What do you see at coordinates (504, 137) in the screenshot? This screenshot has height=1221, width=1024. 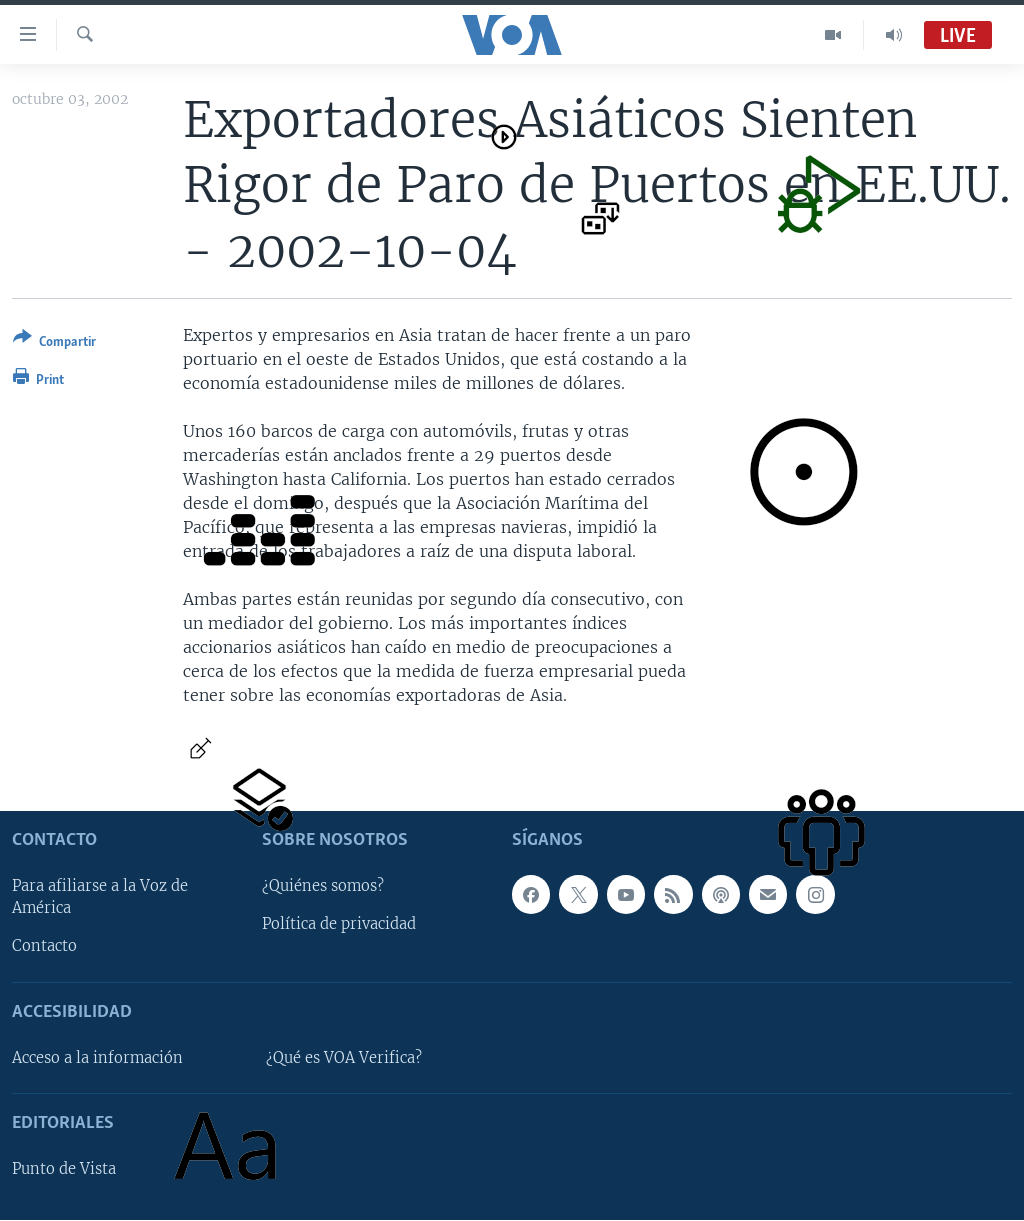 I see `play media or start video` at bounding box center [504, 137].